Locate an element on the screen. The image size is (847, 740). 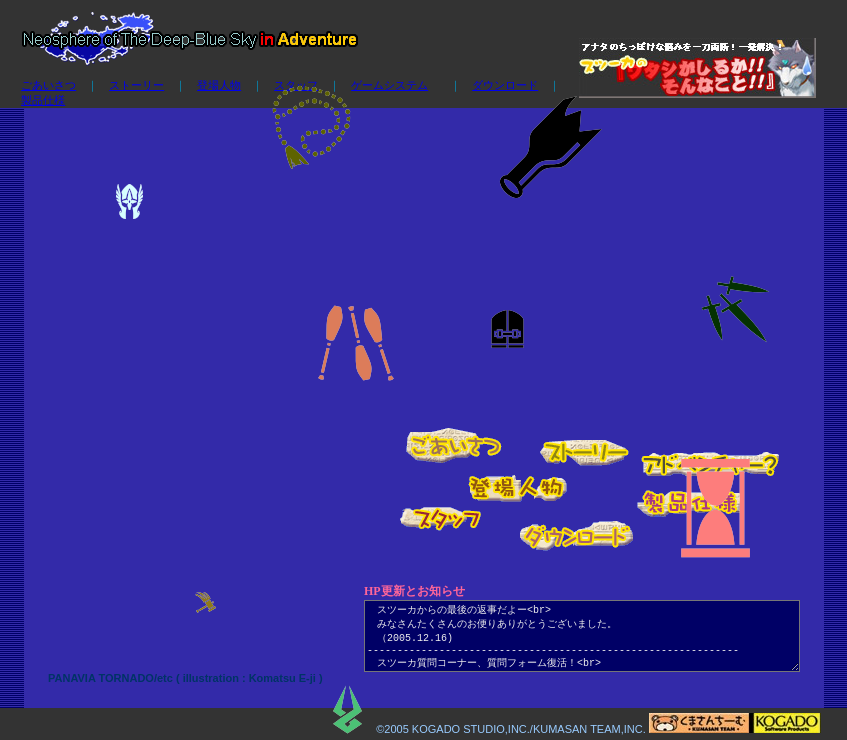
select elf or elven character class is located at coordinates (129, 201).